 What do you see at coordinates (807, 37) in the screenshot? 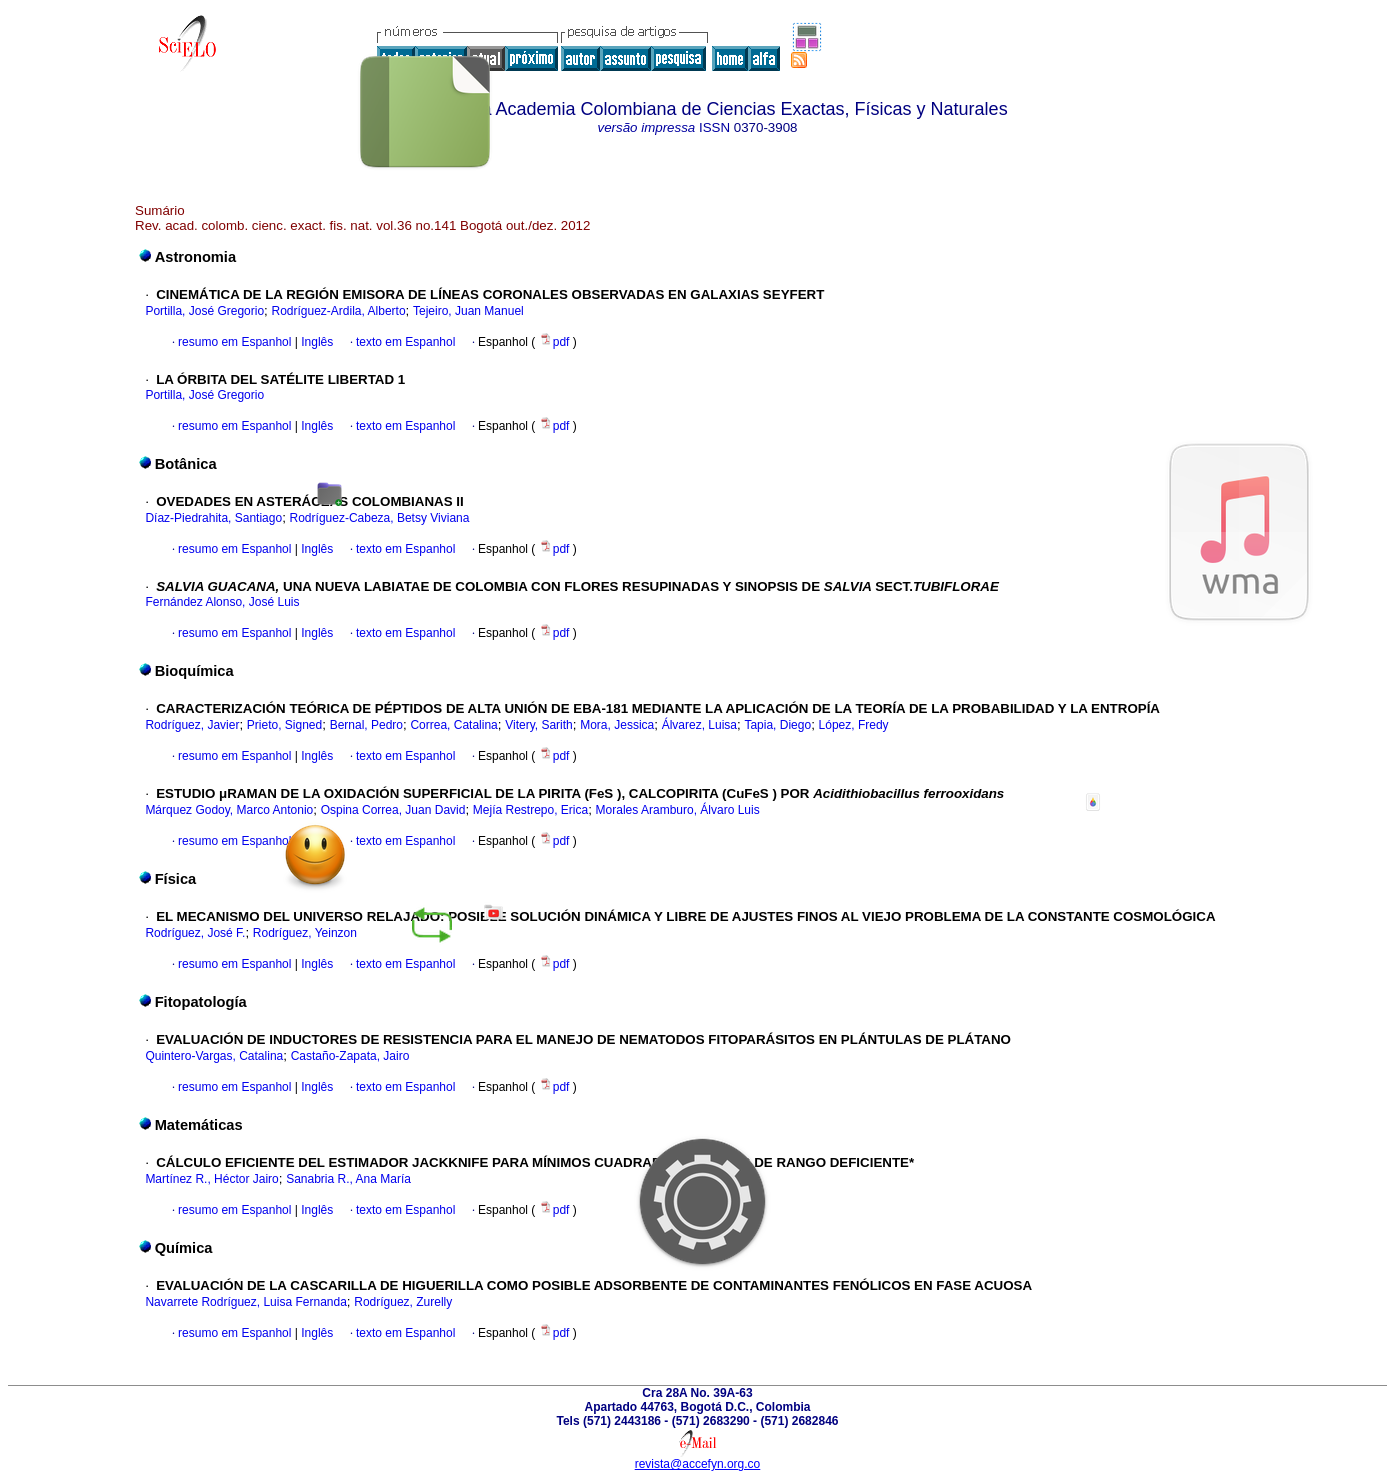
I see `select all items in the current view` at bounding box center [807, 37].